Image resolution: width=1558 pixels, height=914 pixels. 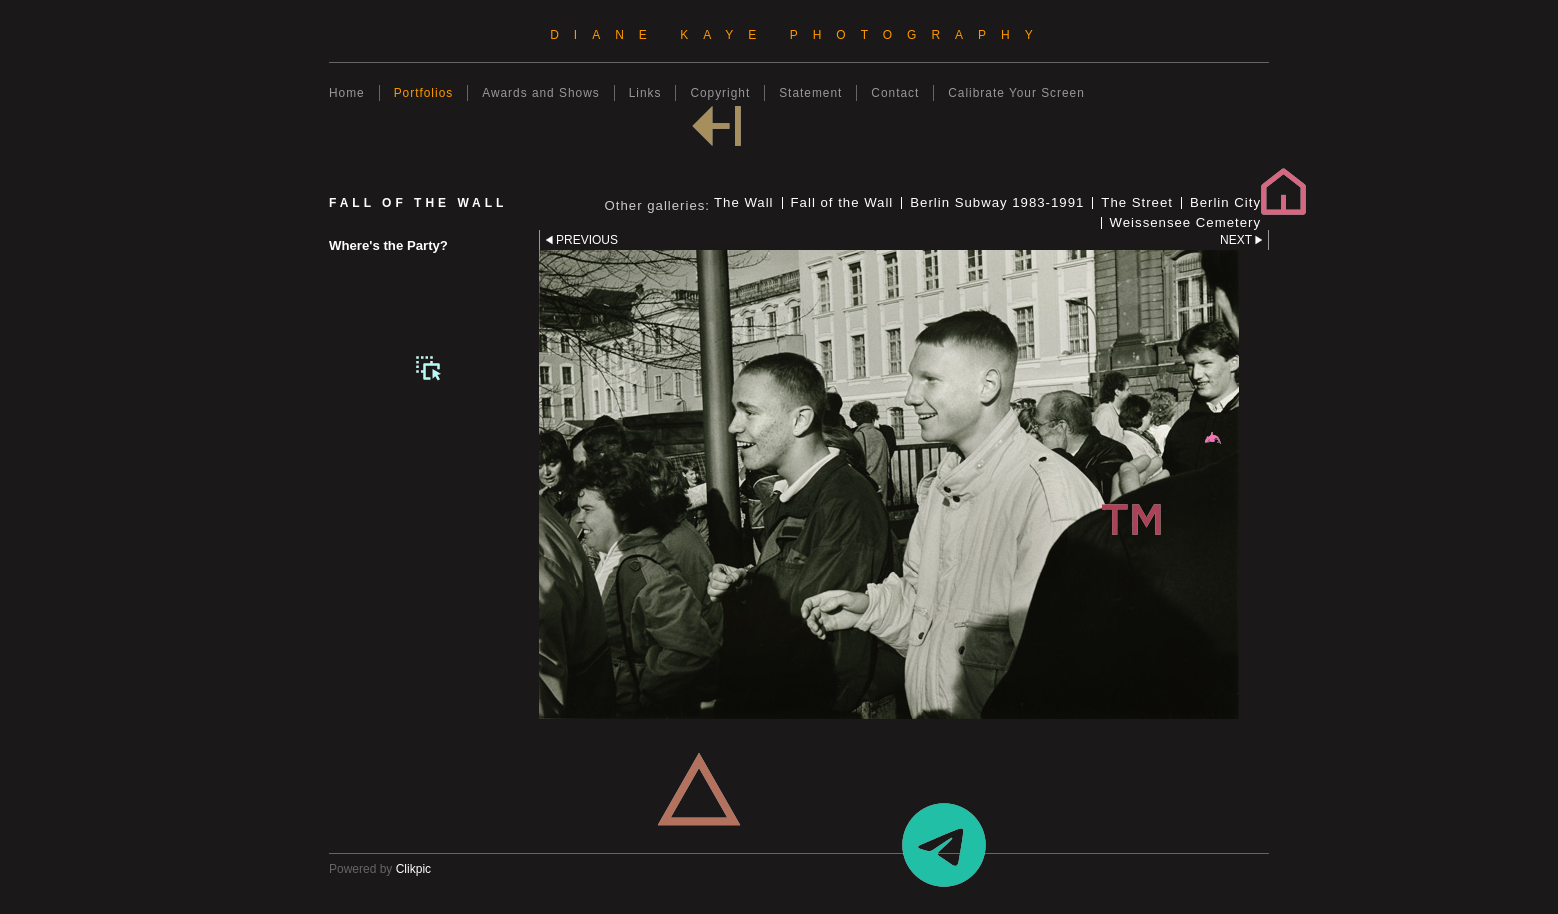 I want to click on open Telegram messaging app, so click(x=944, y=845).